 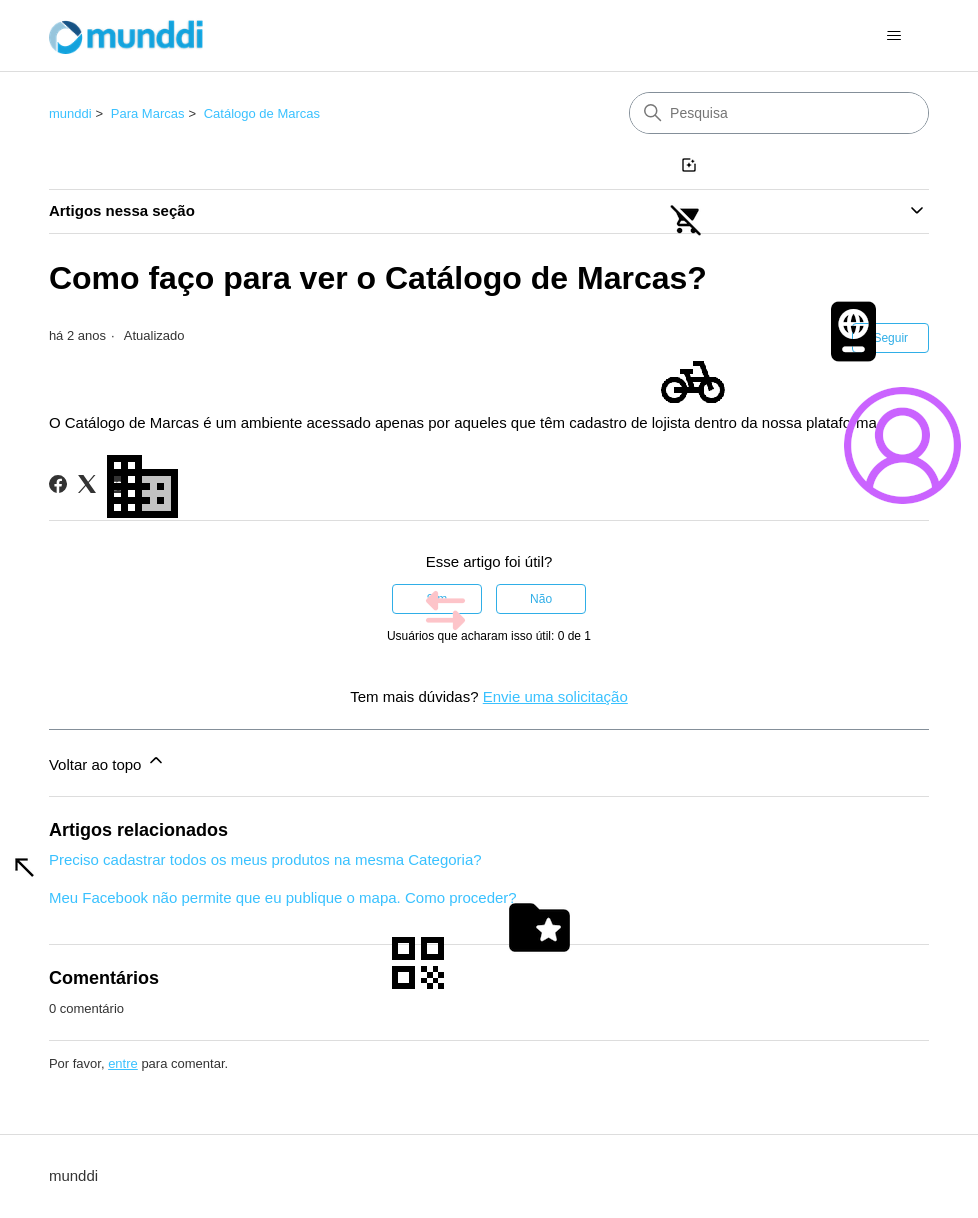 I want to click on remove item from shopping cart, so click(x=686, y=219).